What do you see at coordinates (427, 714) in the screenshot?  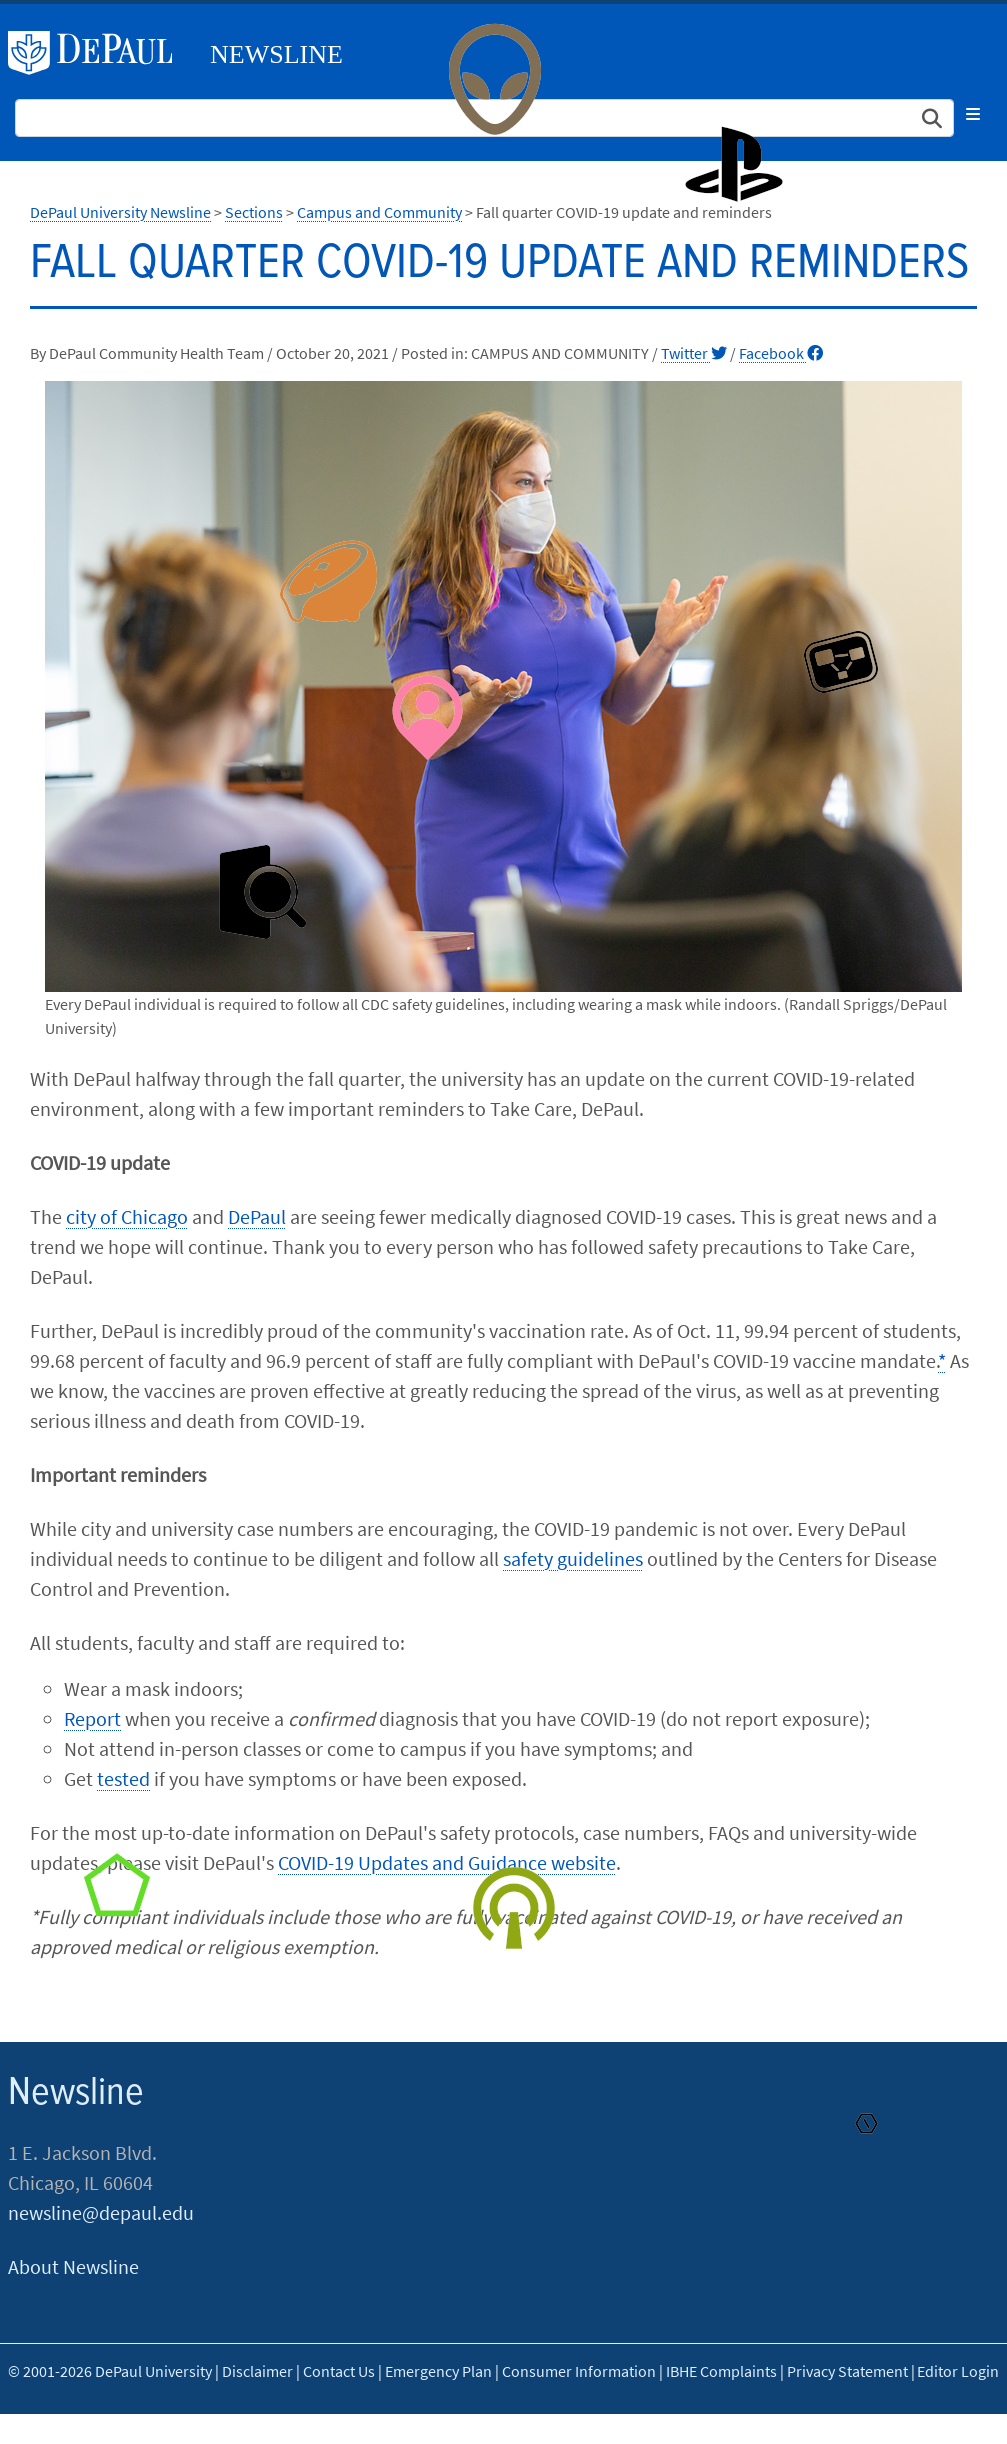 I see `view a user's location on the map` at bounding box center [427, 714].